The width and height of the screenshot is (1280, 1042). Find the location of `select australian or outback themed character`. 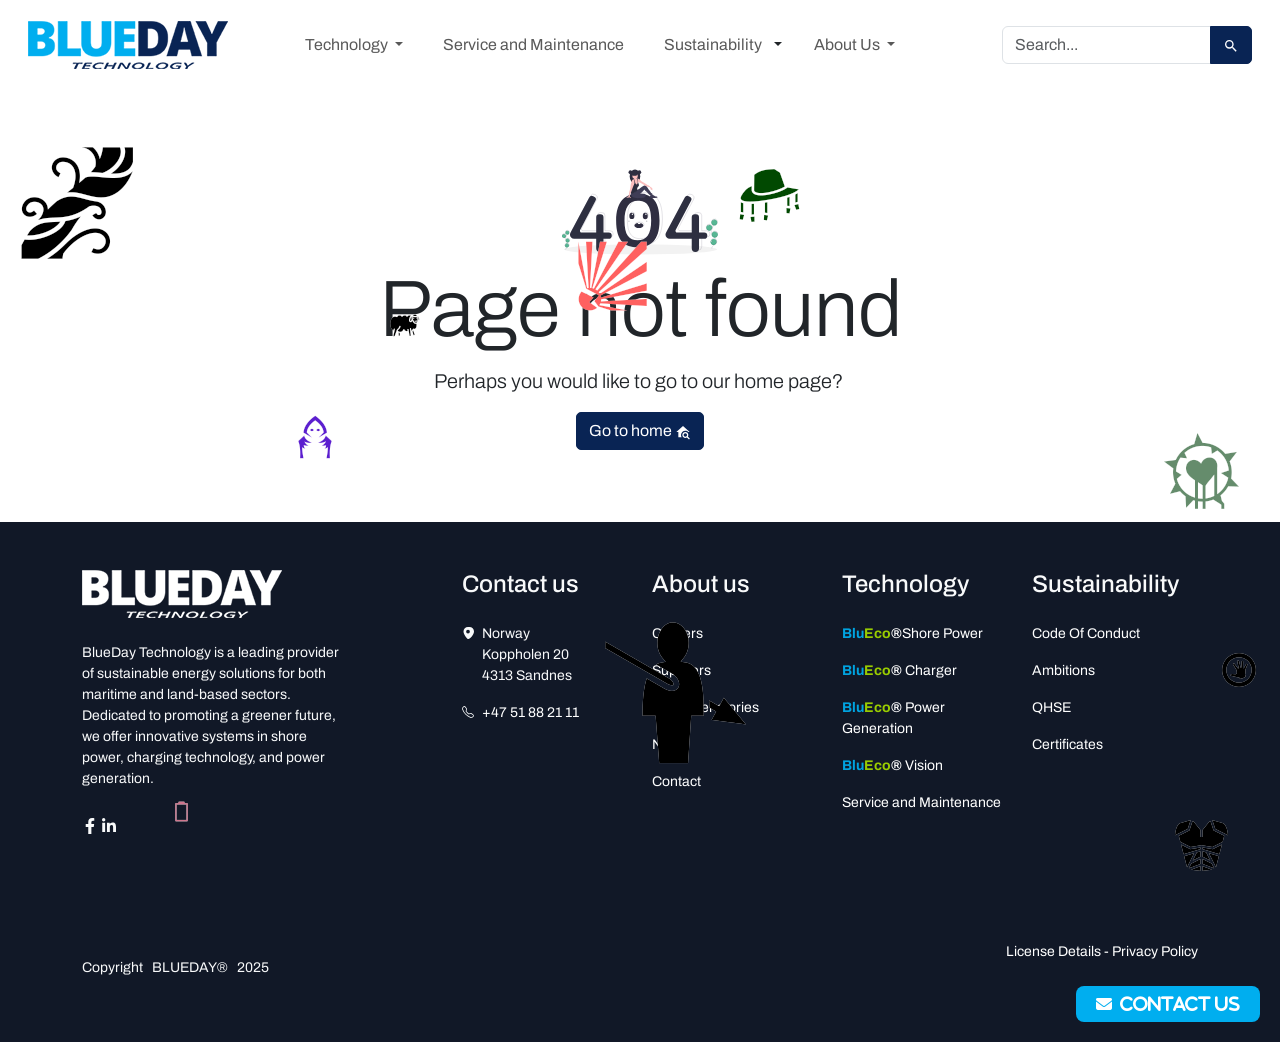

select australian or outback themed character is located at coordinates (769, 195).